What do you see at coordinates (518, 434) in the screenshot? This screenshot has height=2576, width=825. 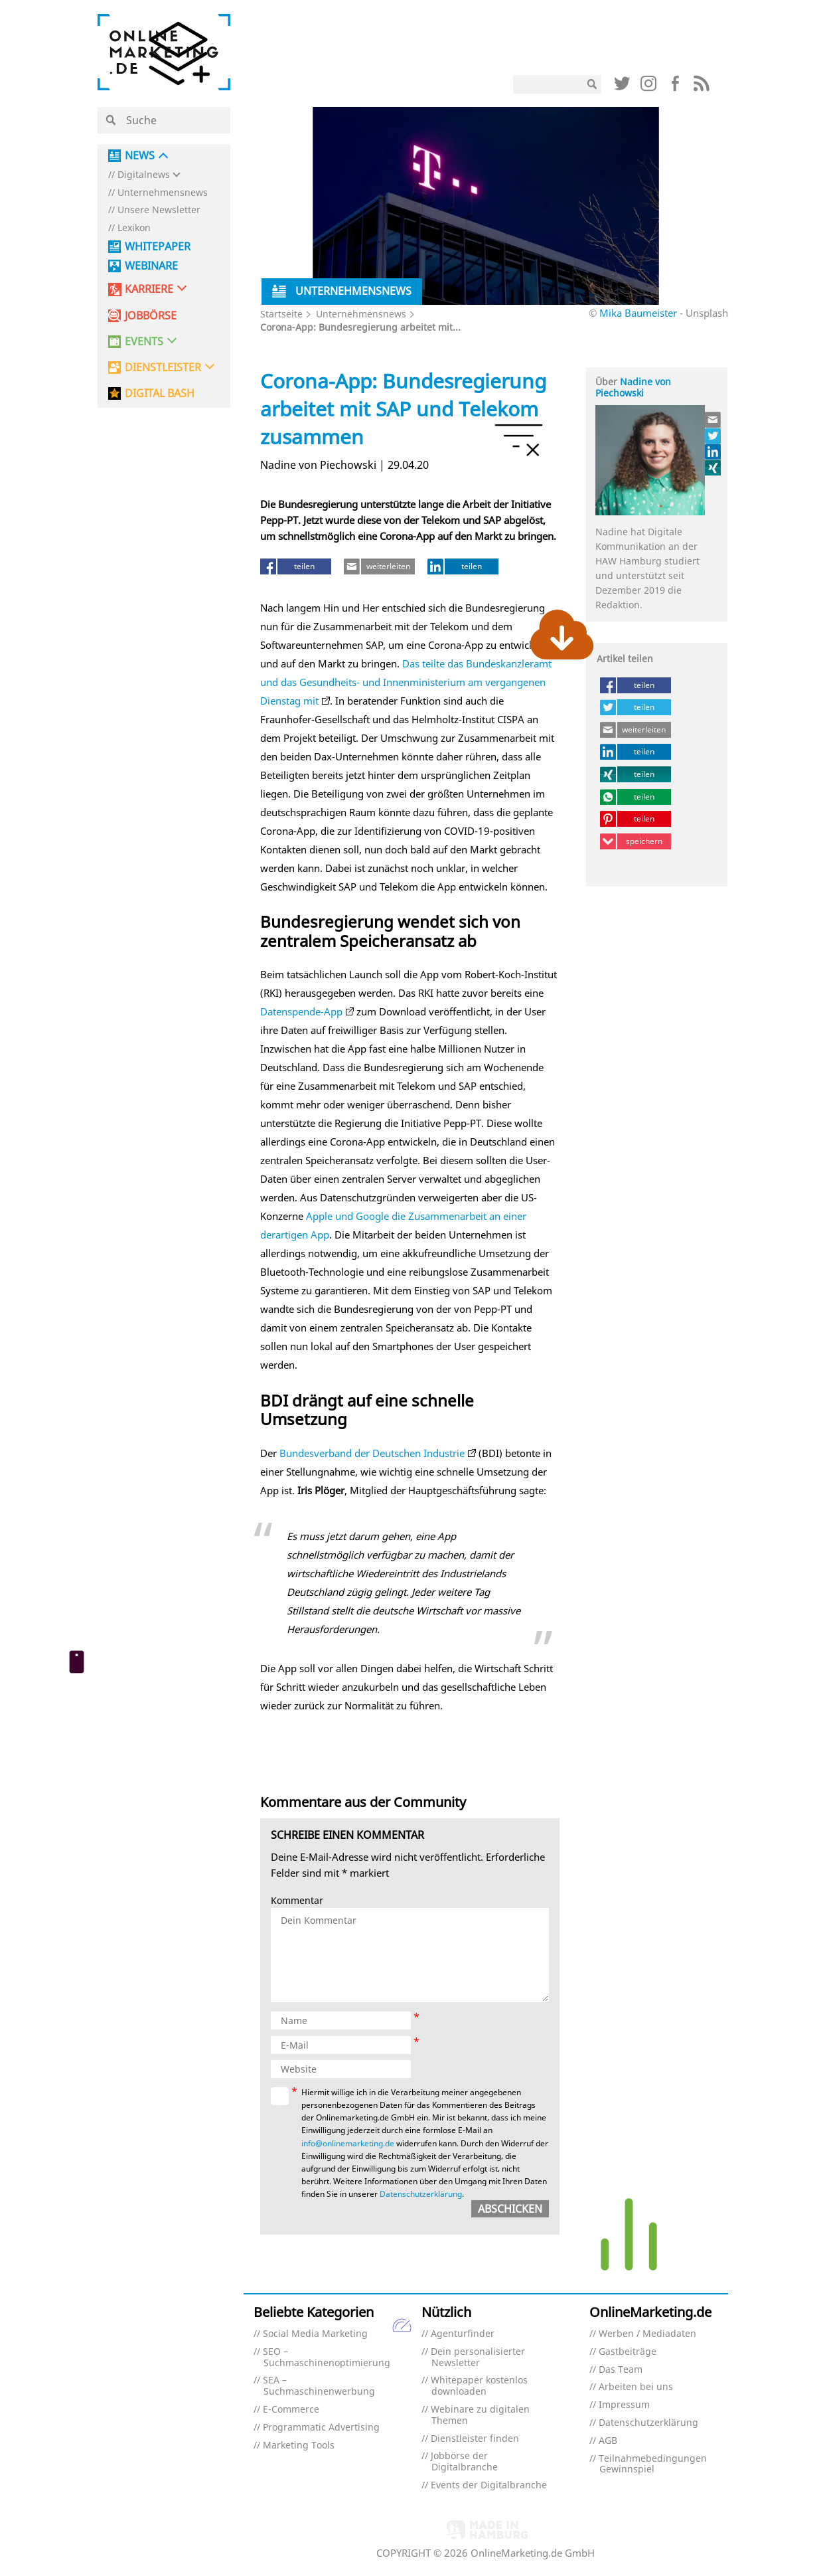 I see `clear all active filters` at bounding box center [518, 434].